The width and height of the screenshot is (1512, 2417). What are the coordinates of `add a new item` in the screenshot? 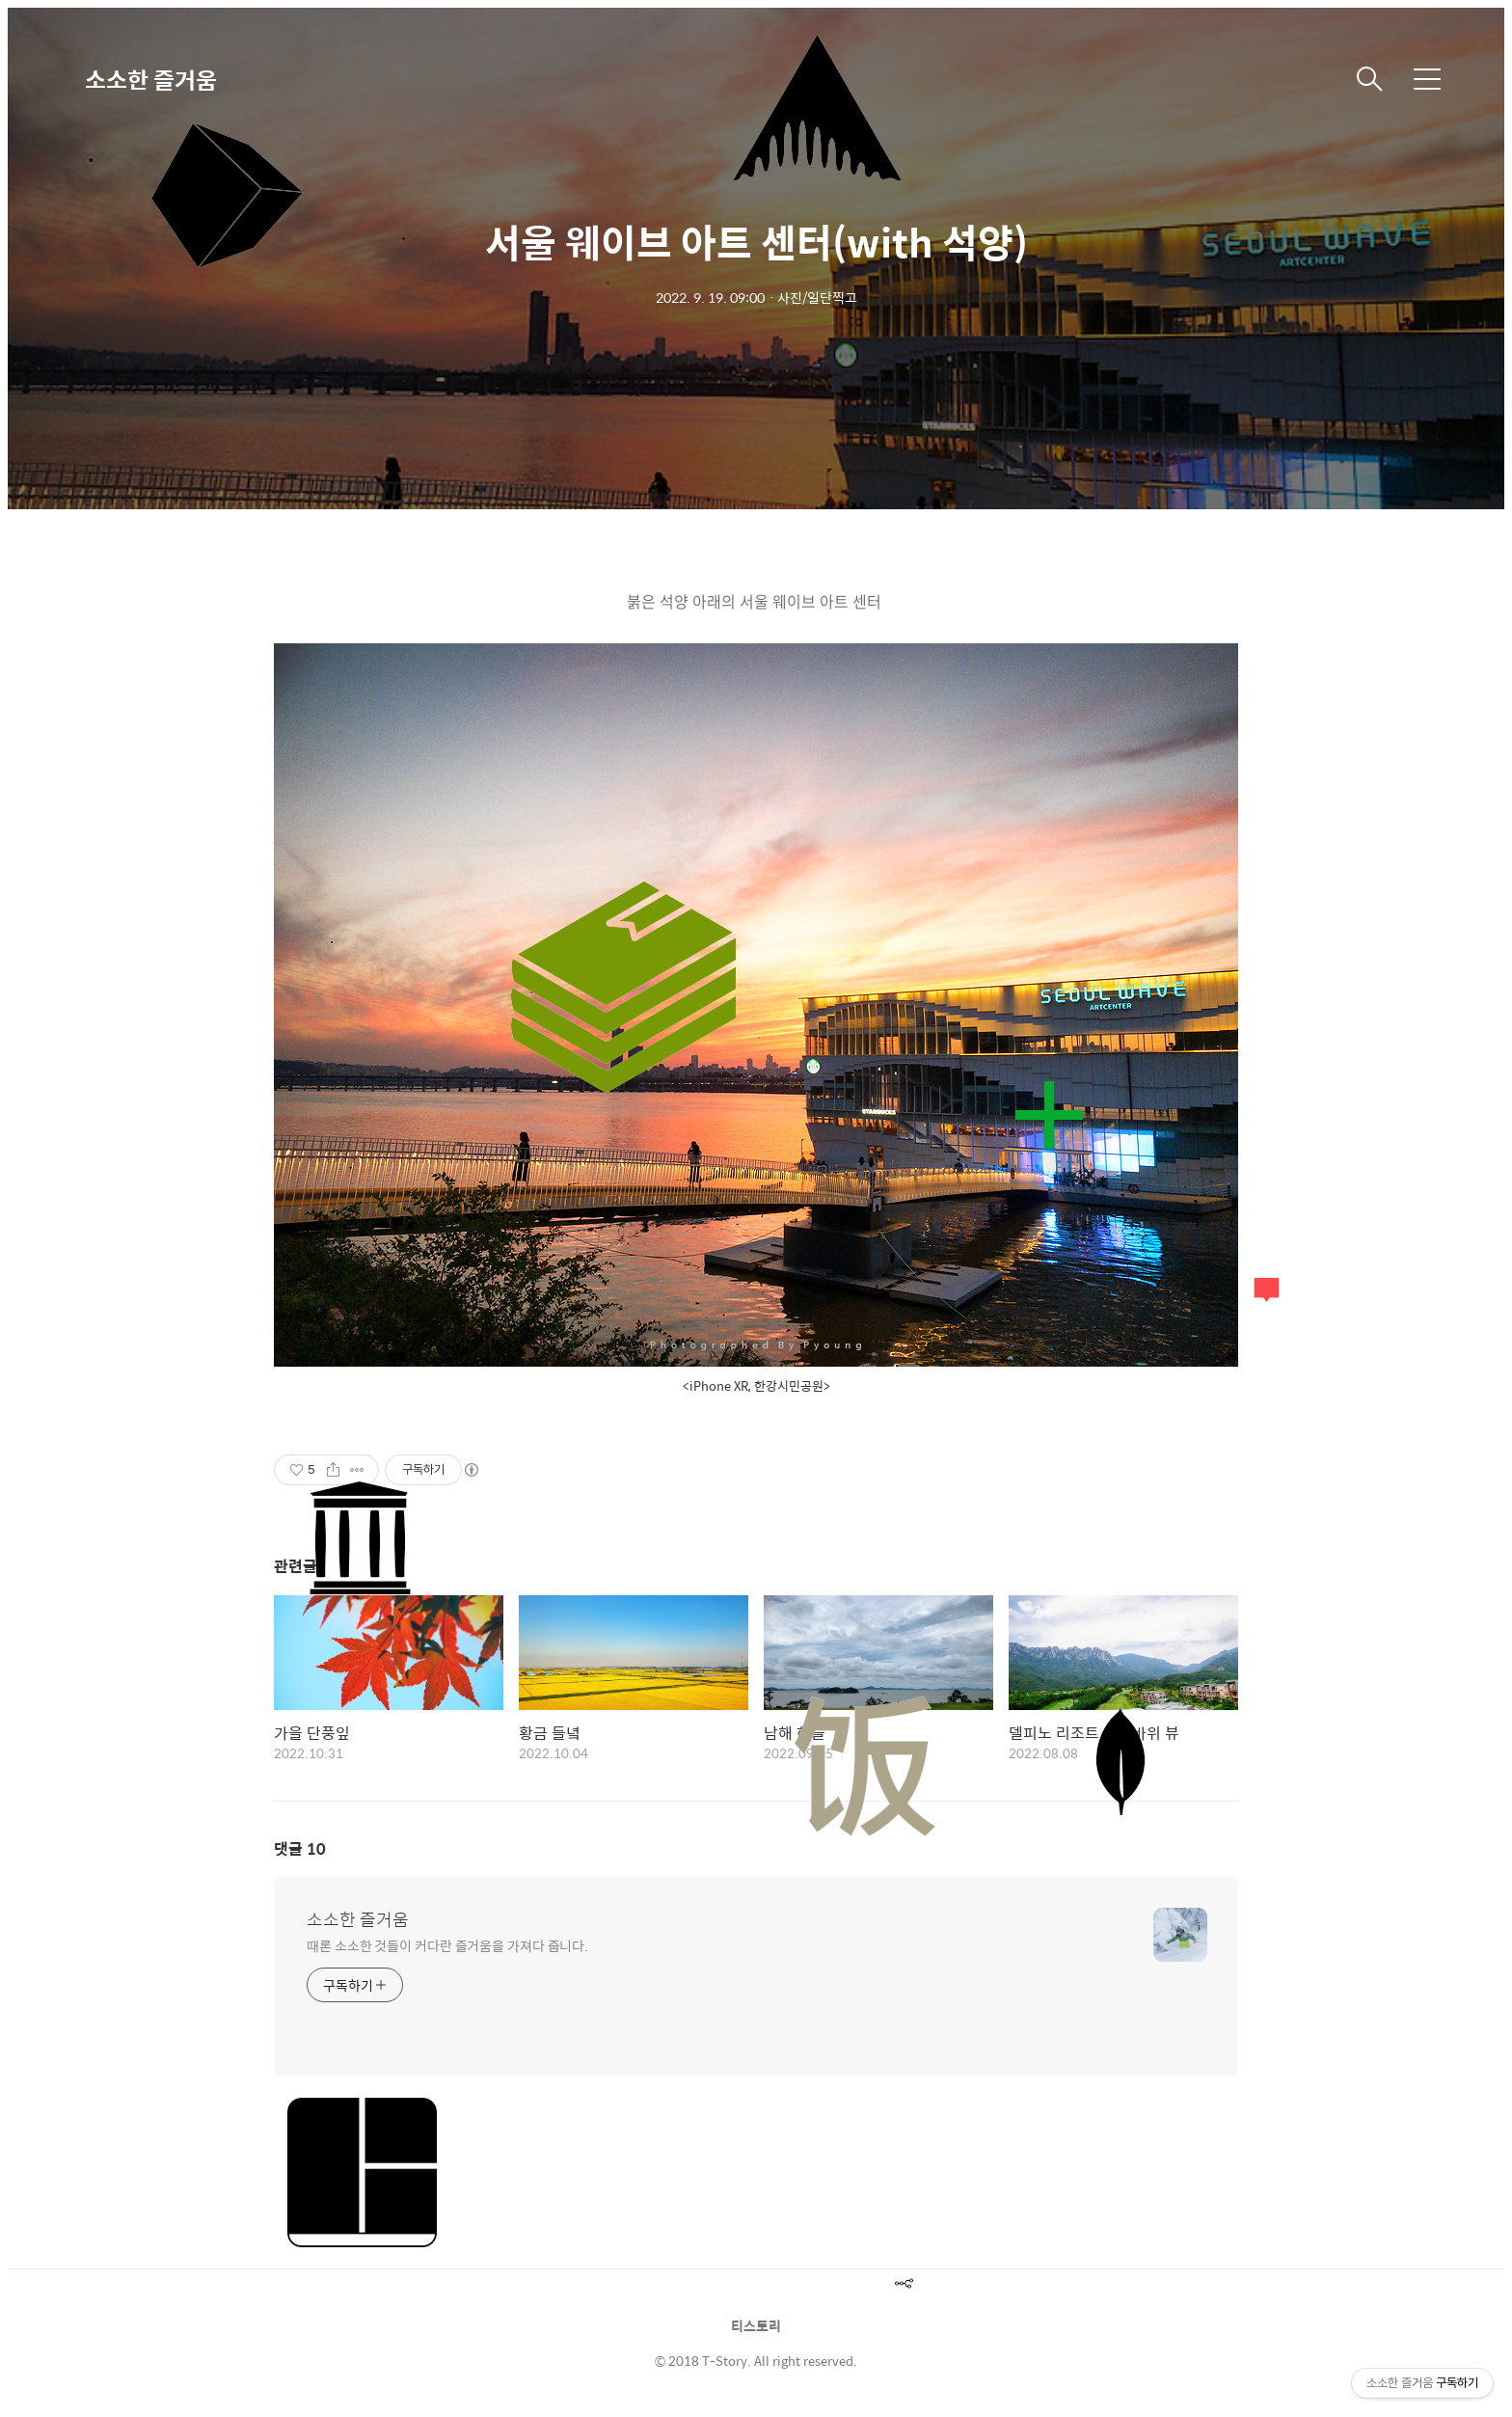 It's located at (1049, 1115).